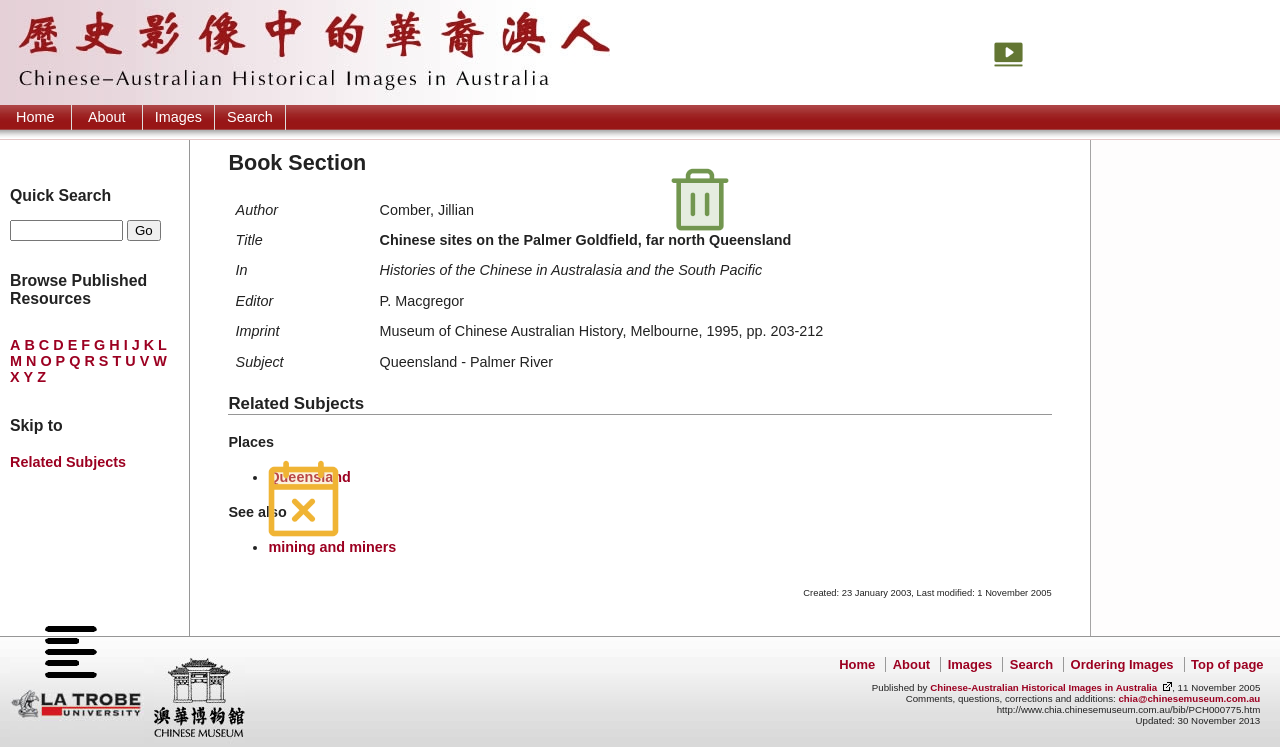 This screenshot has height=747, width=1280. I want to click on cancel or delete a scheduled event, so click(303, 501).